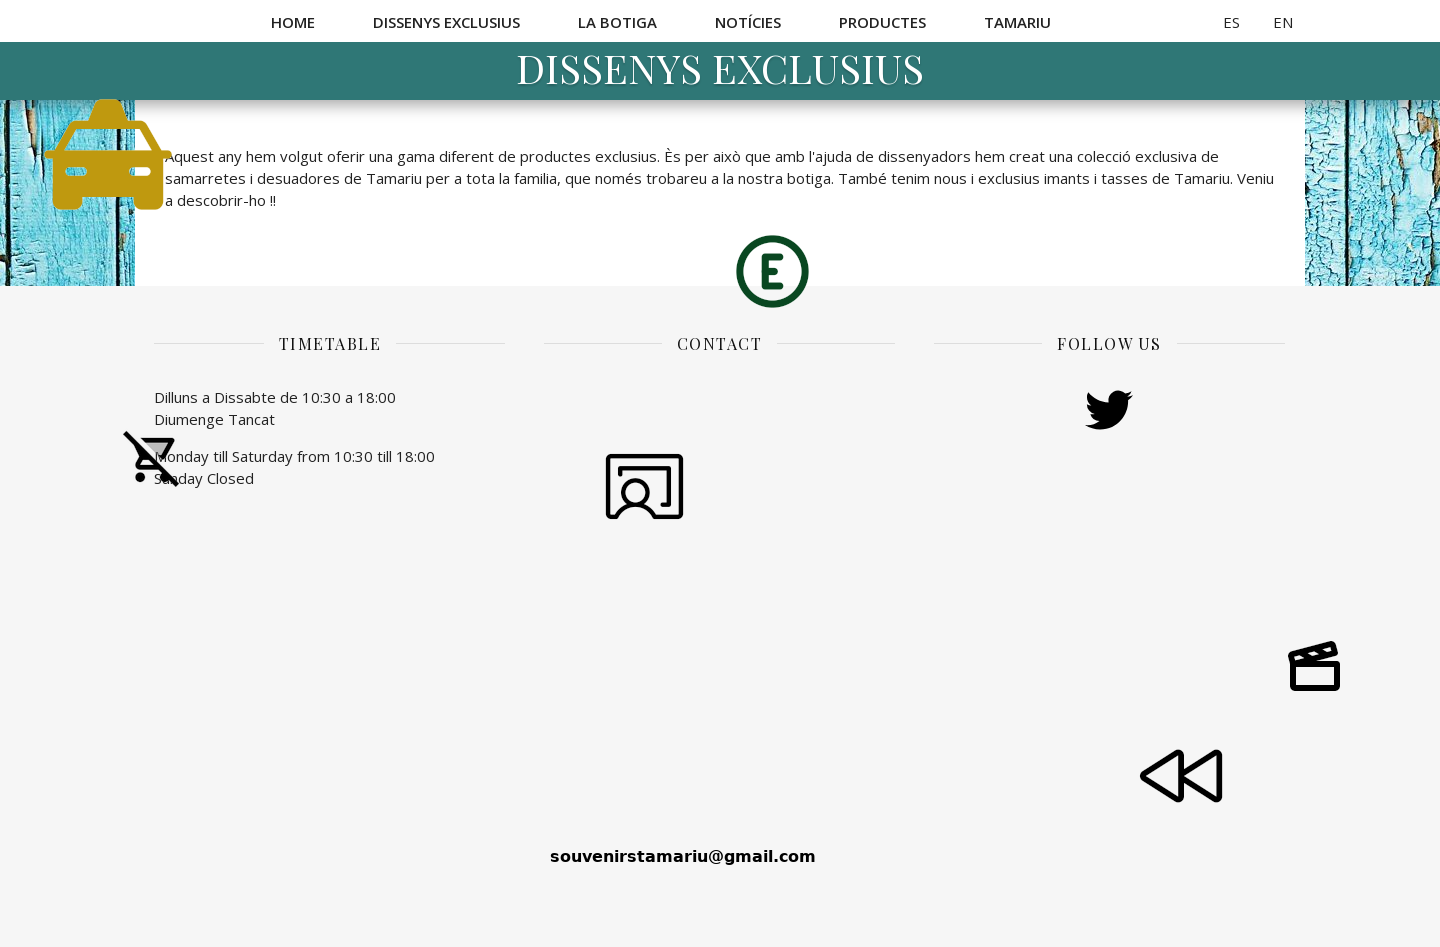  Describe the element at coordinates (108, 163) in the screenshot. I see `request a taxi or ride service` at that location.